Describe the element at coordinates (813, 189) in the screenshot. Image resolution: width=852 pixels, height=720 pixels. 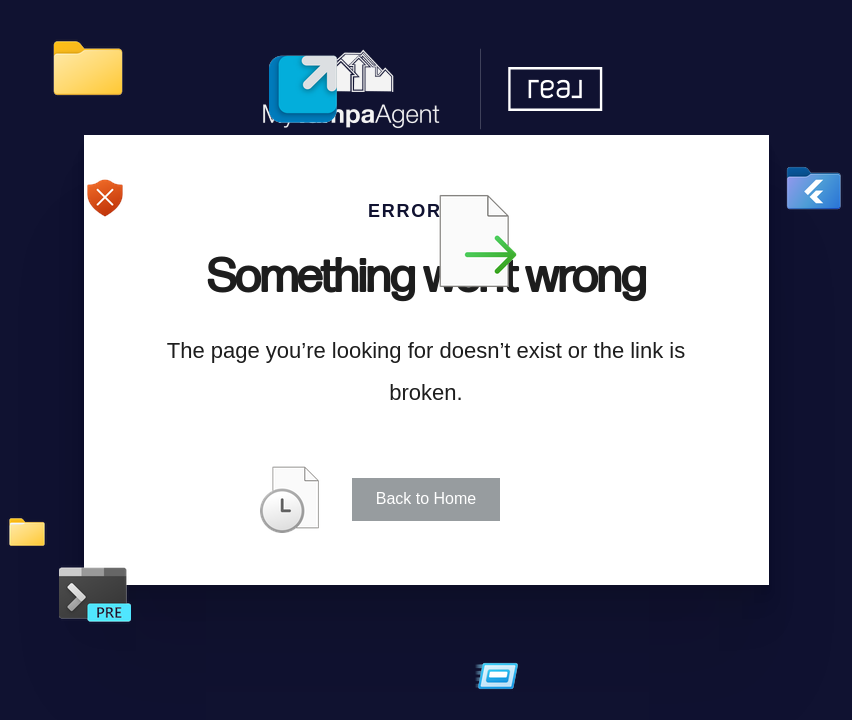
I see `open flutter project folder` at that location.